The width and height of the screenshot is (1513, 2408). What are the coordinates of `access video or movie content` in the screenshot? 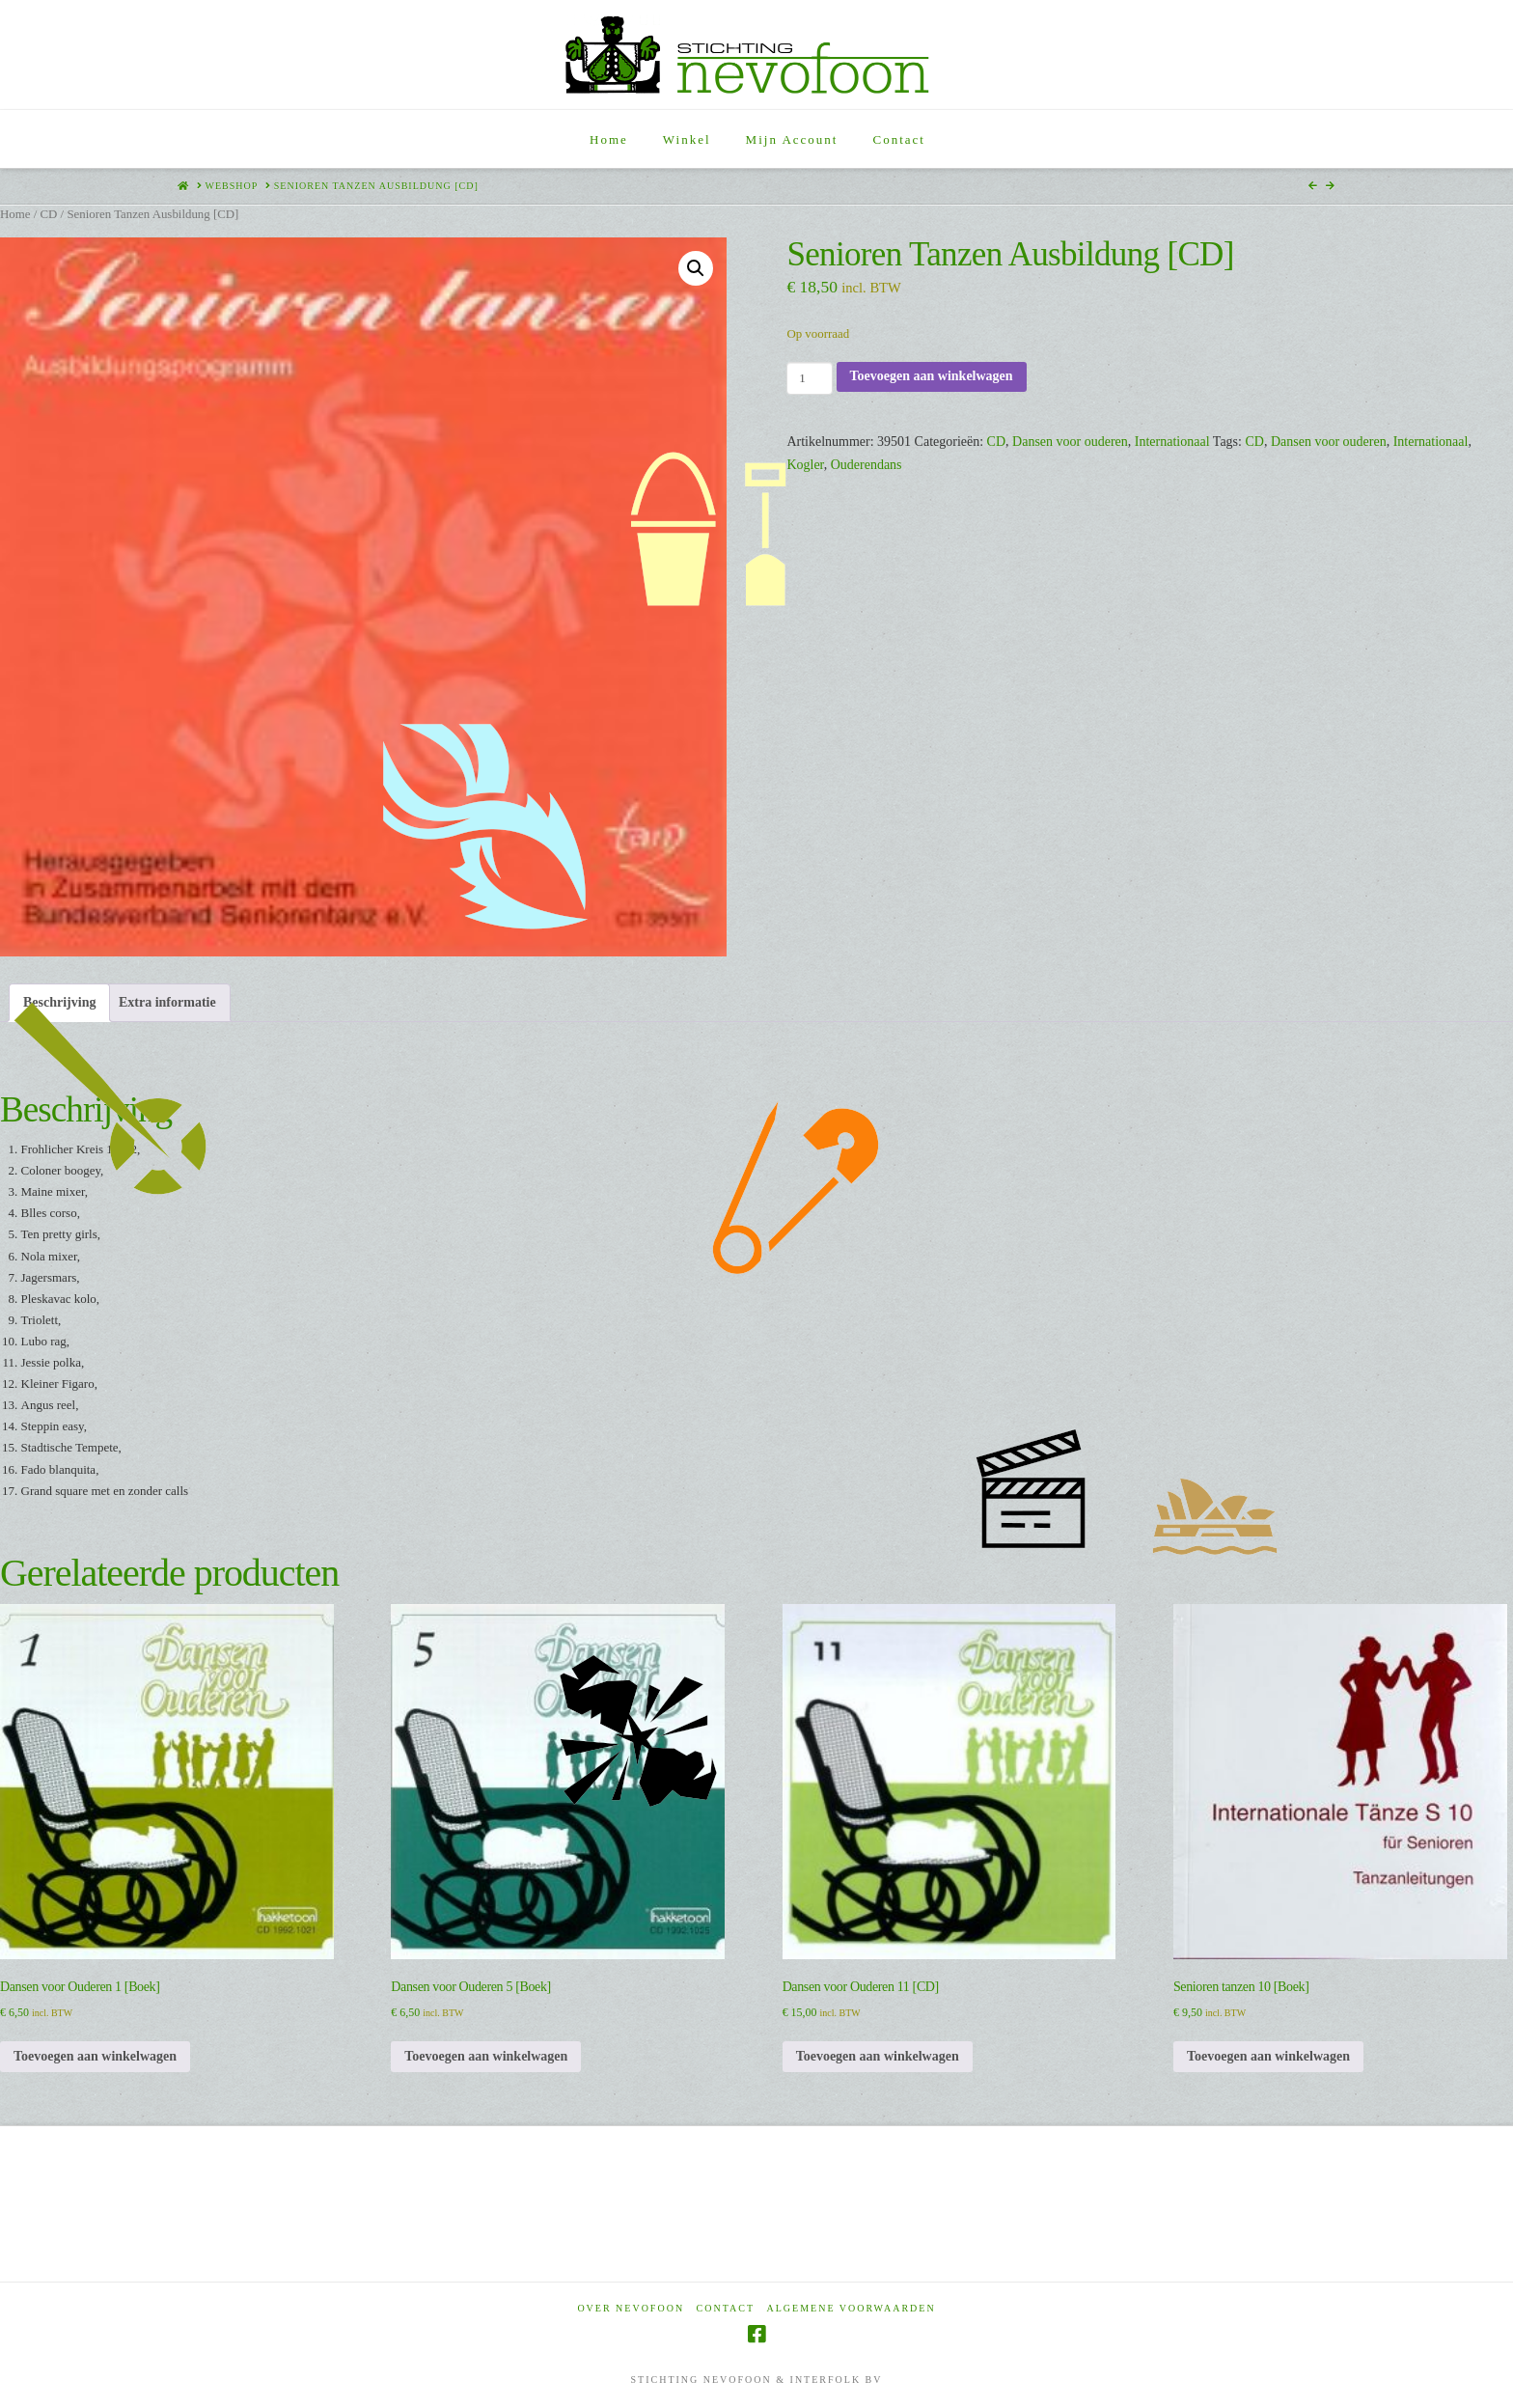 It's located at (1033, 1488).